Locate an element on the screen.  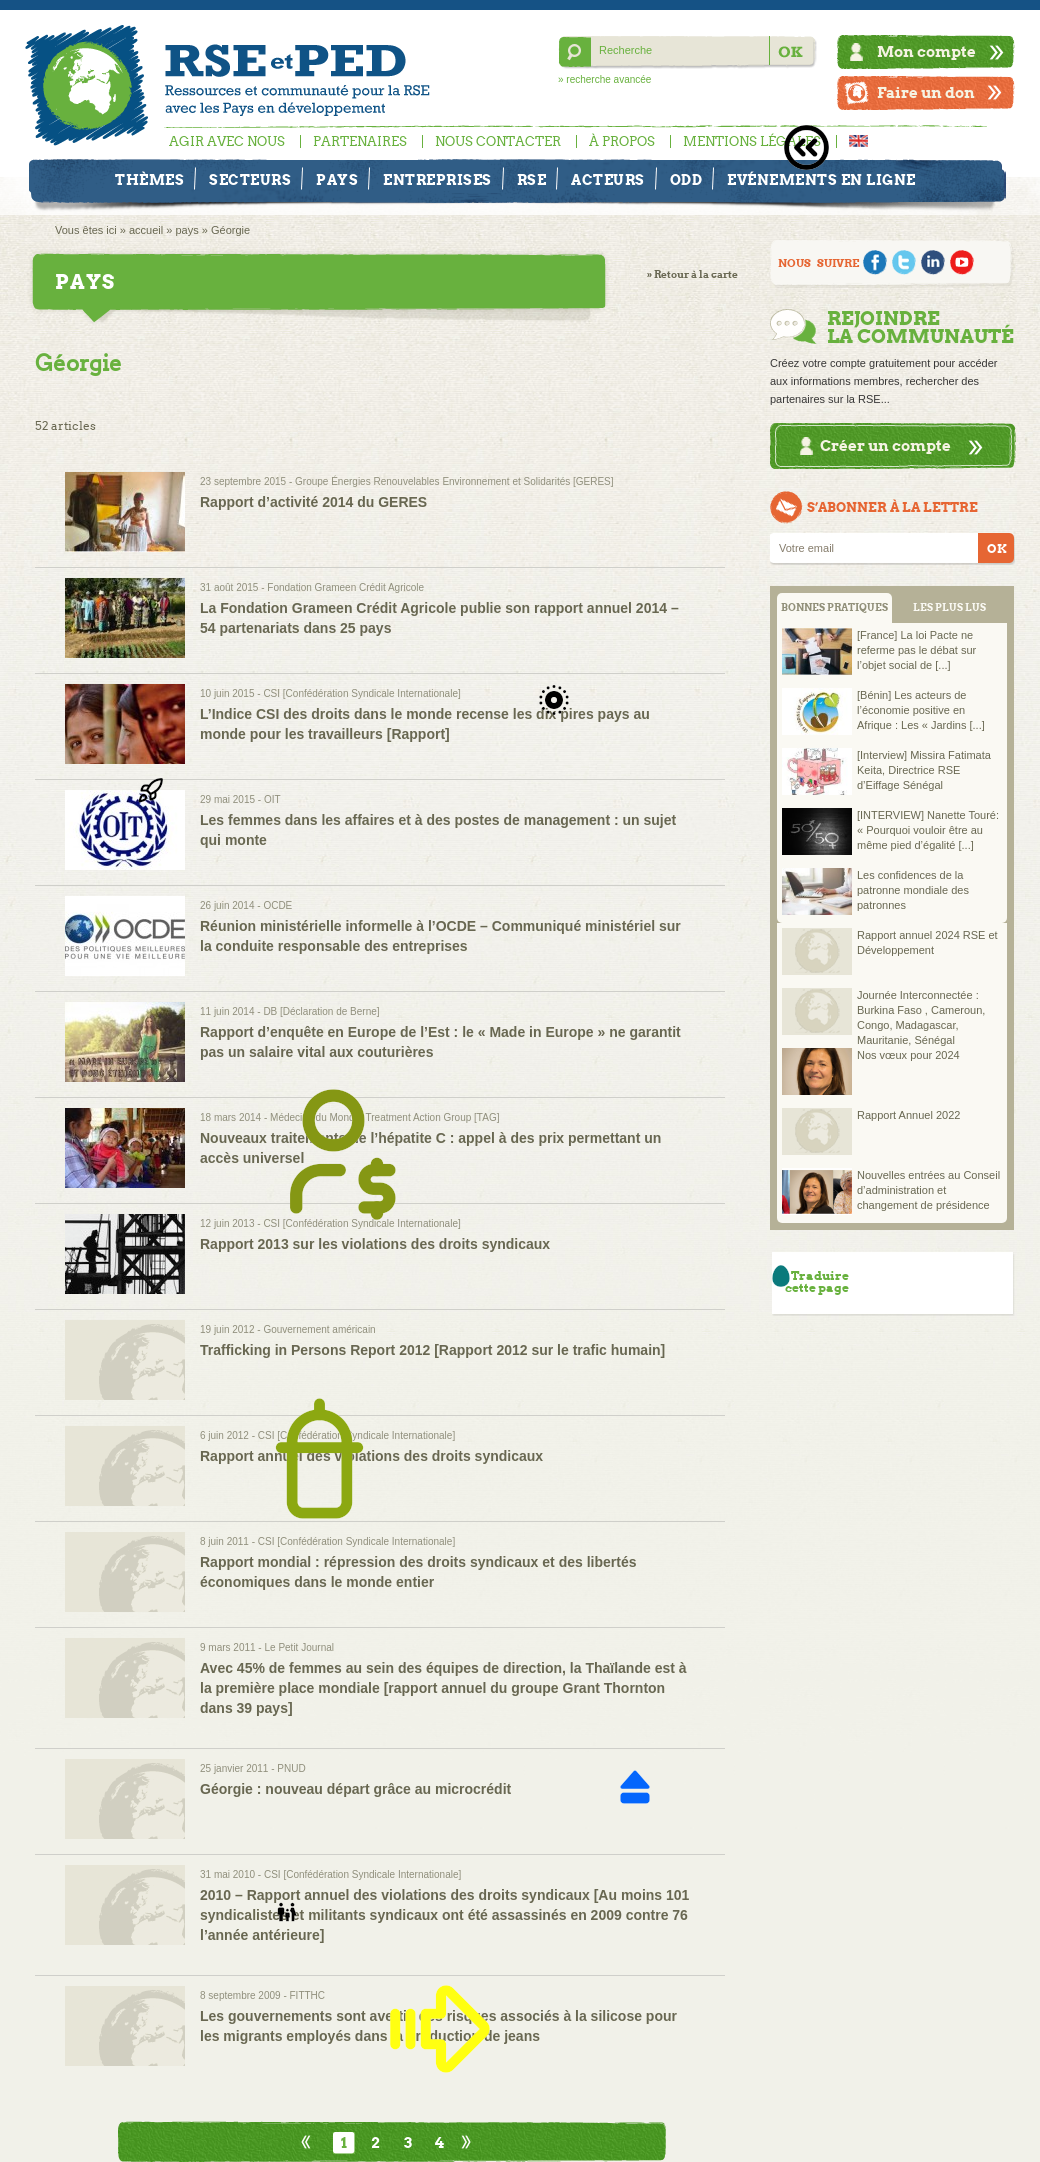
indicates live photo mode is active is located at coordinates (554, 700).